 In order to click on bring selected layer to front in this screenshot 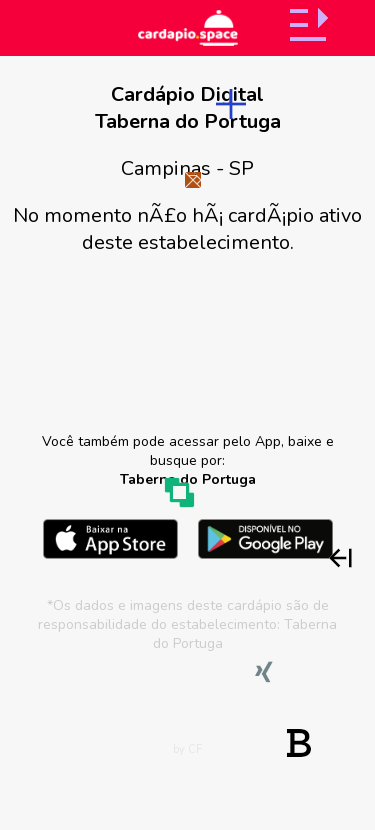, I will do `click(179, 492)`.